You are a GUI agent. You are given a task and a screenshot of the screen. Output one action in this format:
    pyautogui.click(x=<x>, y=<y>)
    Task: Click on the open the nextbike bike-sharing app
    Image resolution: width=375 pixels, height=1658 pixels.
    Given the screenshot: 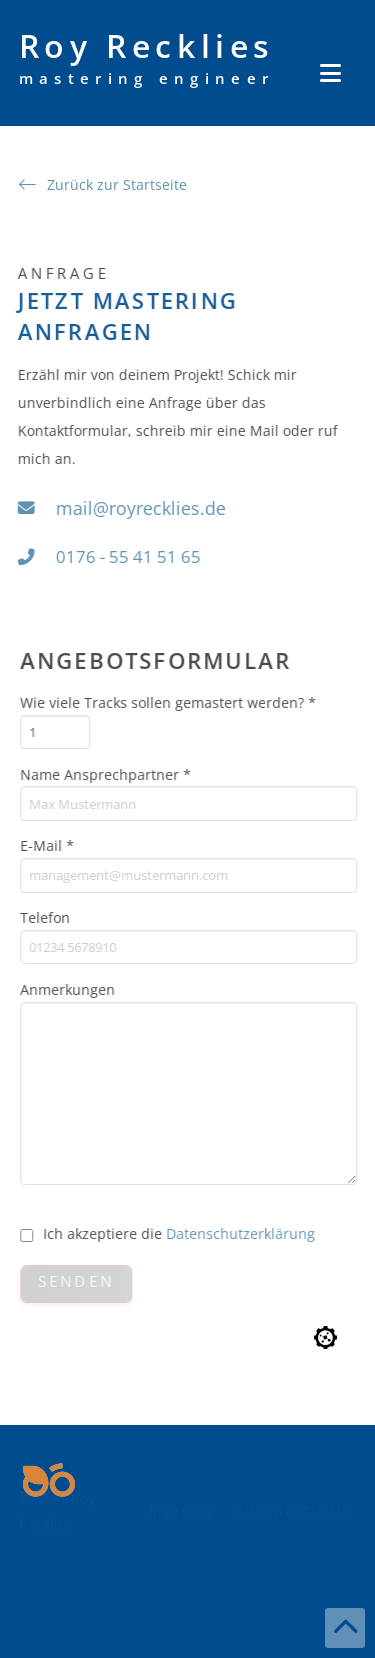 What is the action you would take?
    pyautogui.click(x=49, y=1480)
    